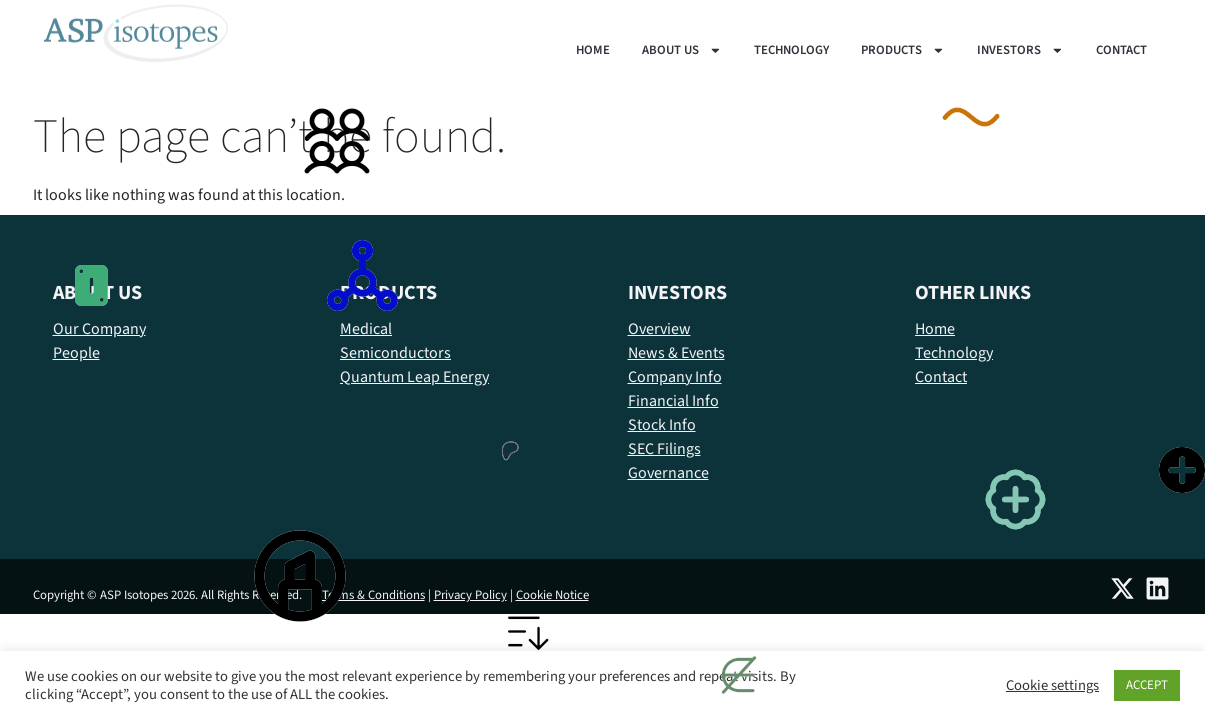 The image size is (1205, 720). Describe the element at coordinates (526, 631) in the screenshot. I see `sort items in ascending order` at that location.